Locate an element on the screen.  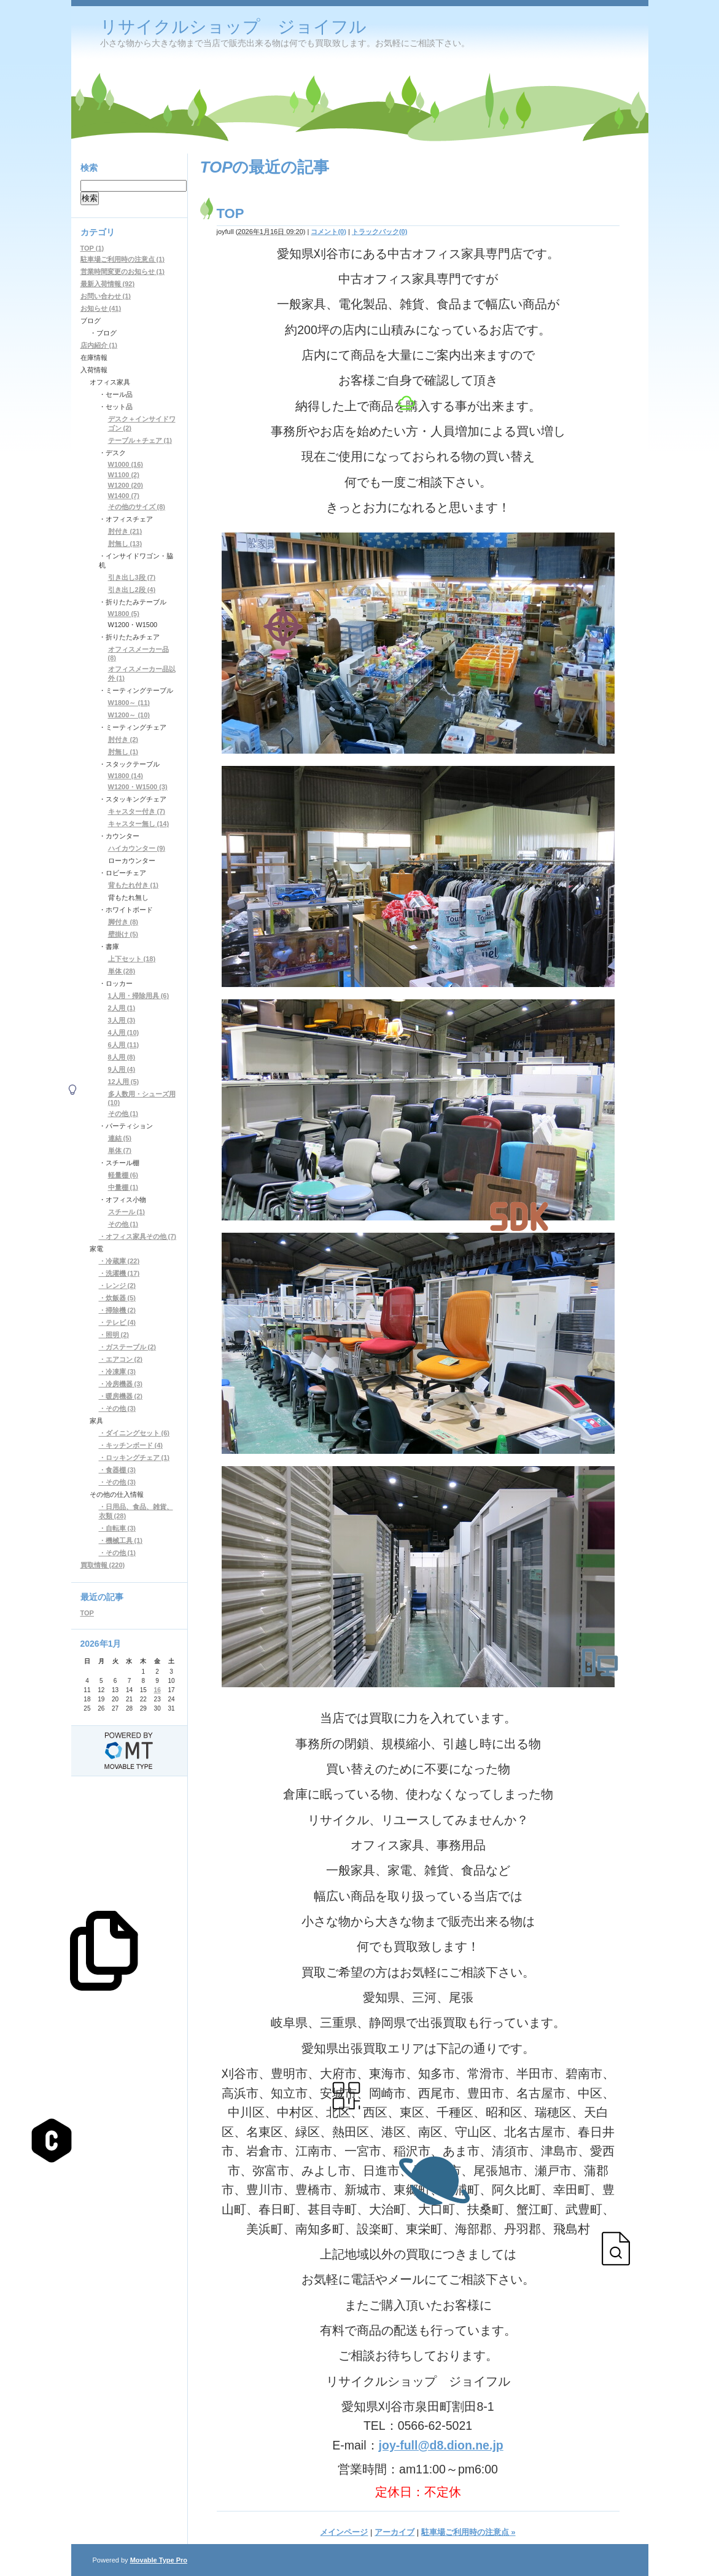
explore global or worldwide content is located at coordinates (434, 2180).